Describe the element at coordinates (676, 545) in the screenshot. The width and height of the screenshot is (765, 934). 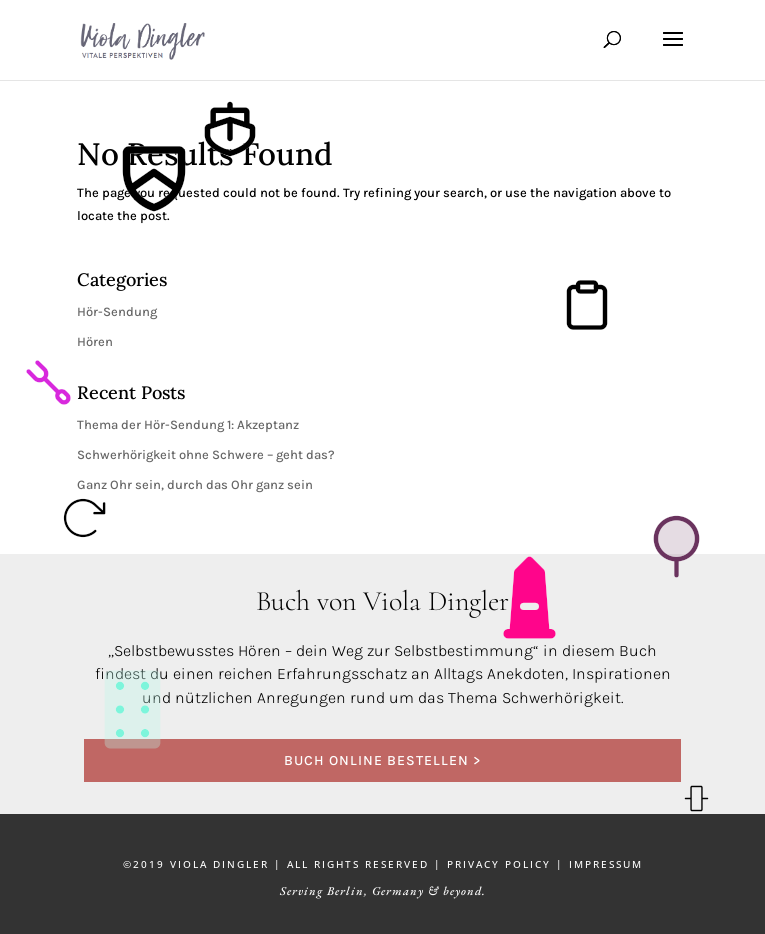
I see `select neuter or non-binary gender option` at that location.